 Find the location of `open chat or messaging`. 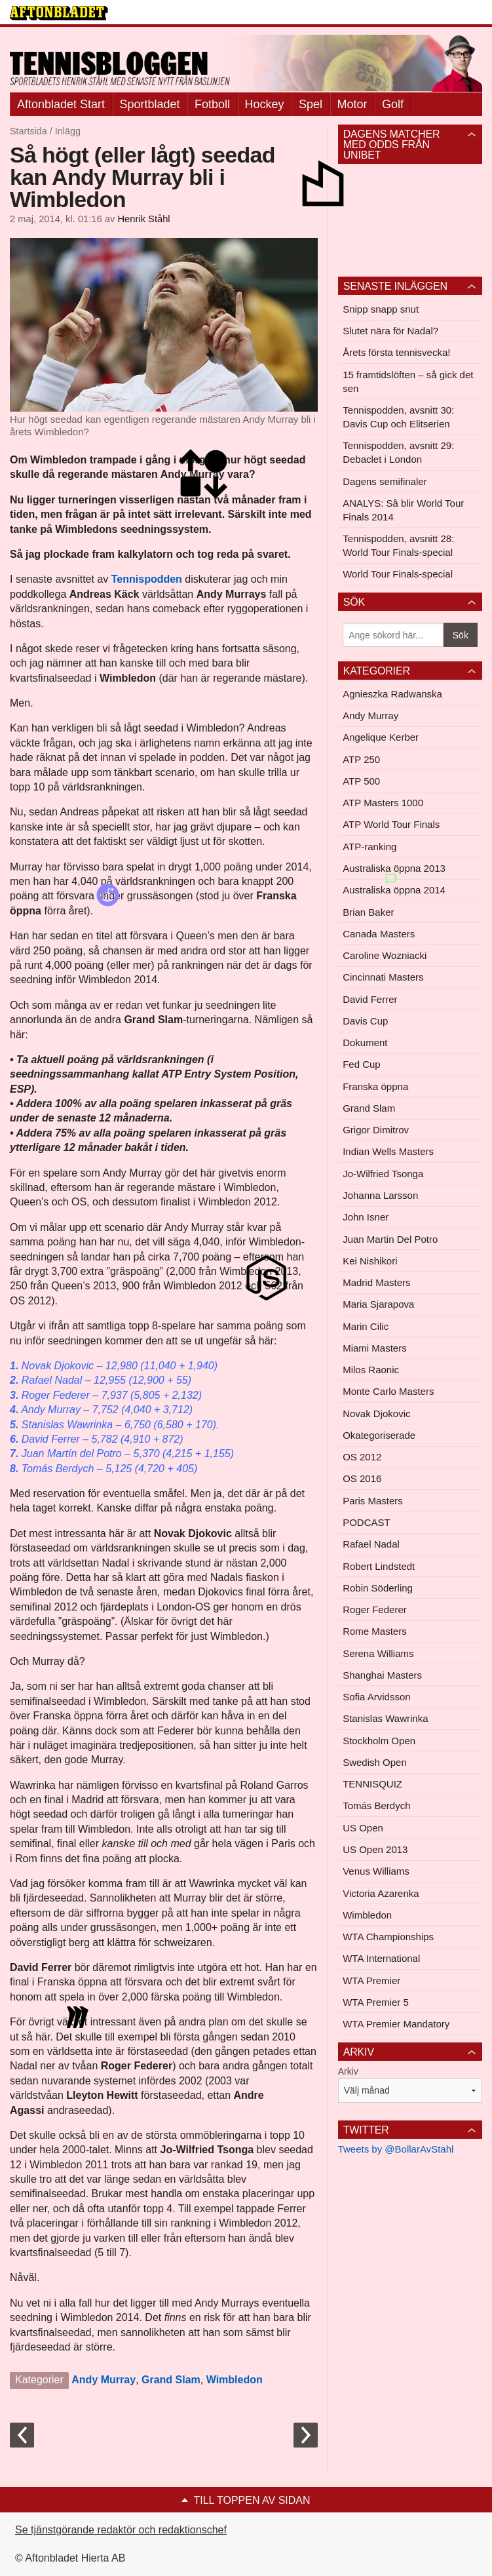

open chat or messaging is located at coordinates (390, 878).